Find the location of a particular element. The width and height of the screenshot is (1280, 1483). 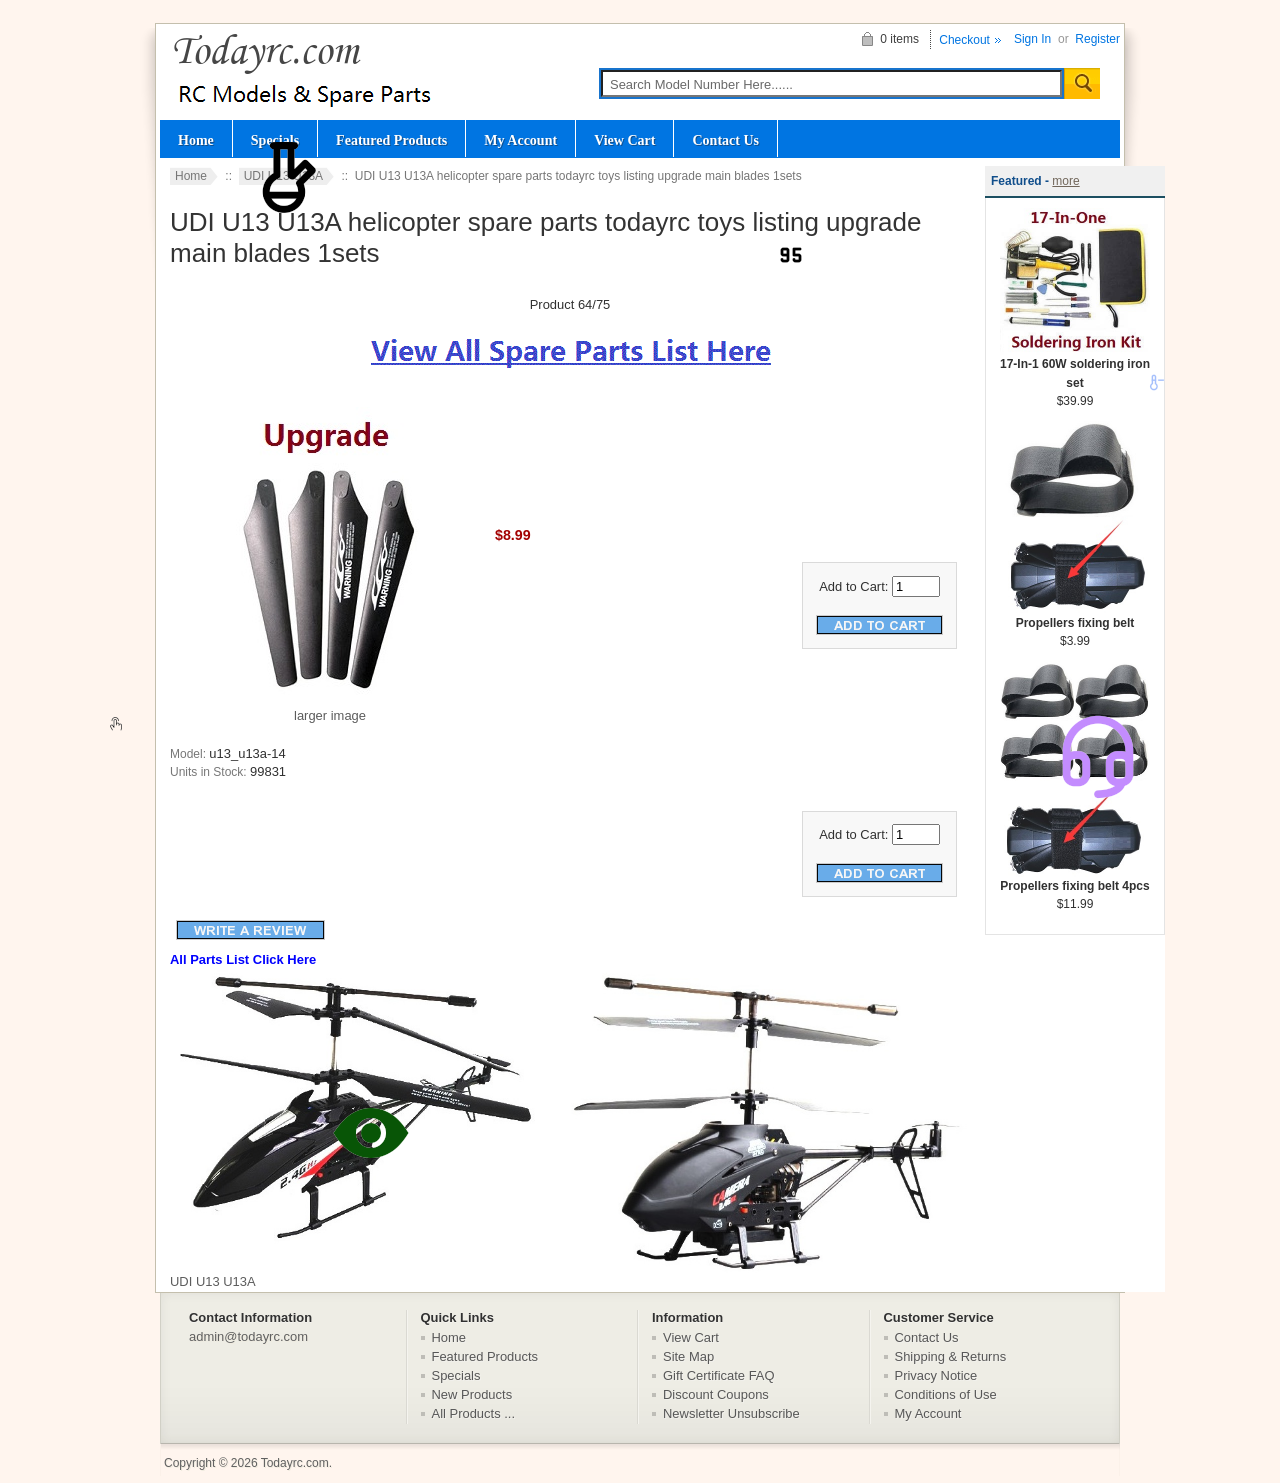

access chemistry or laboratory tools is located at coordinates (287, 177).